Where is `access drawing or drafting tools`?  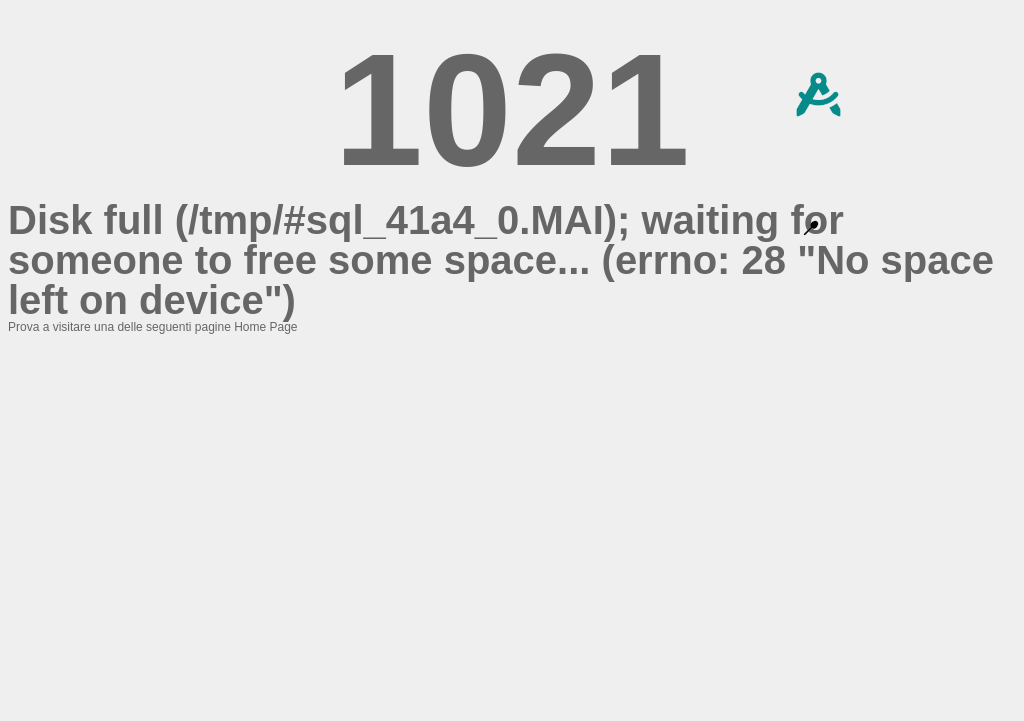
access drawing or drafting tools is located at coordinates (818, 94).